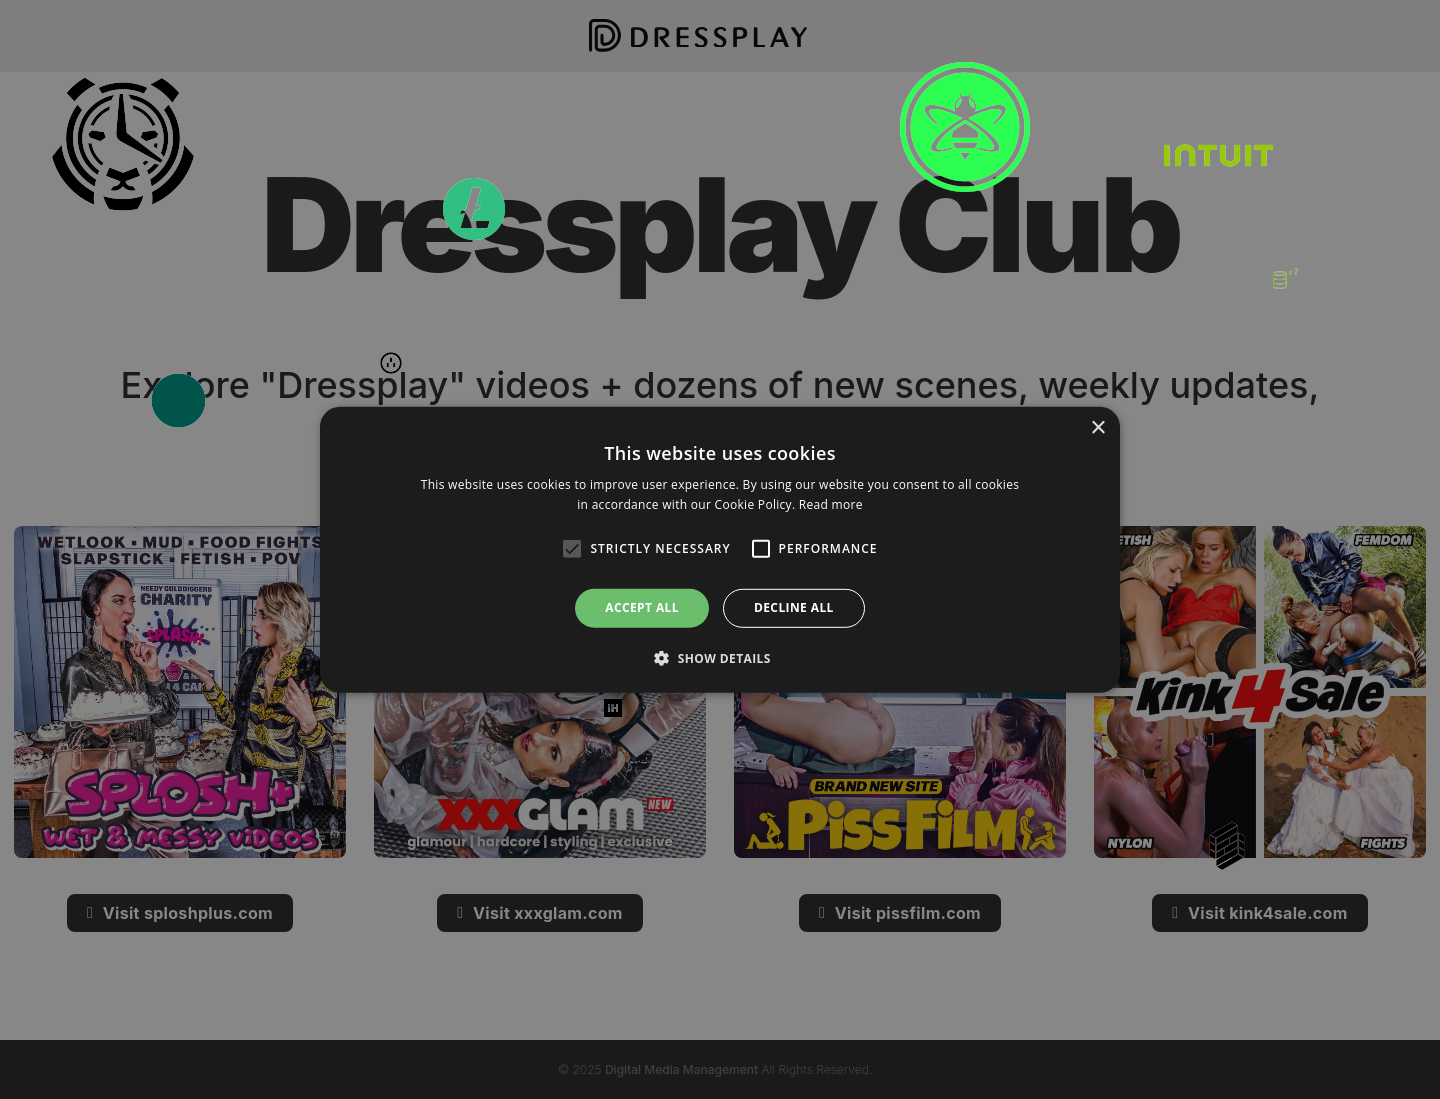  What do you see at coordinates (1218, 155) in the screenshot?
I see `intuit company logo` at bounding box center [1218, 155].